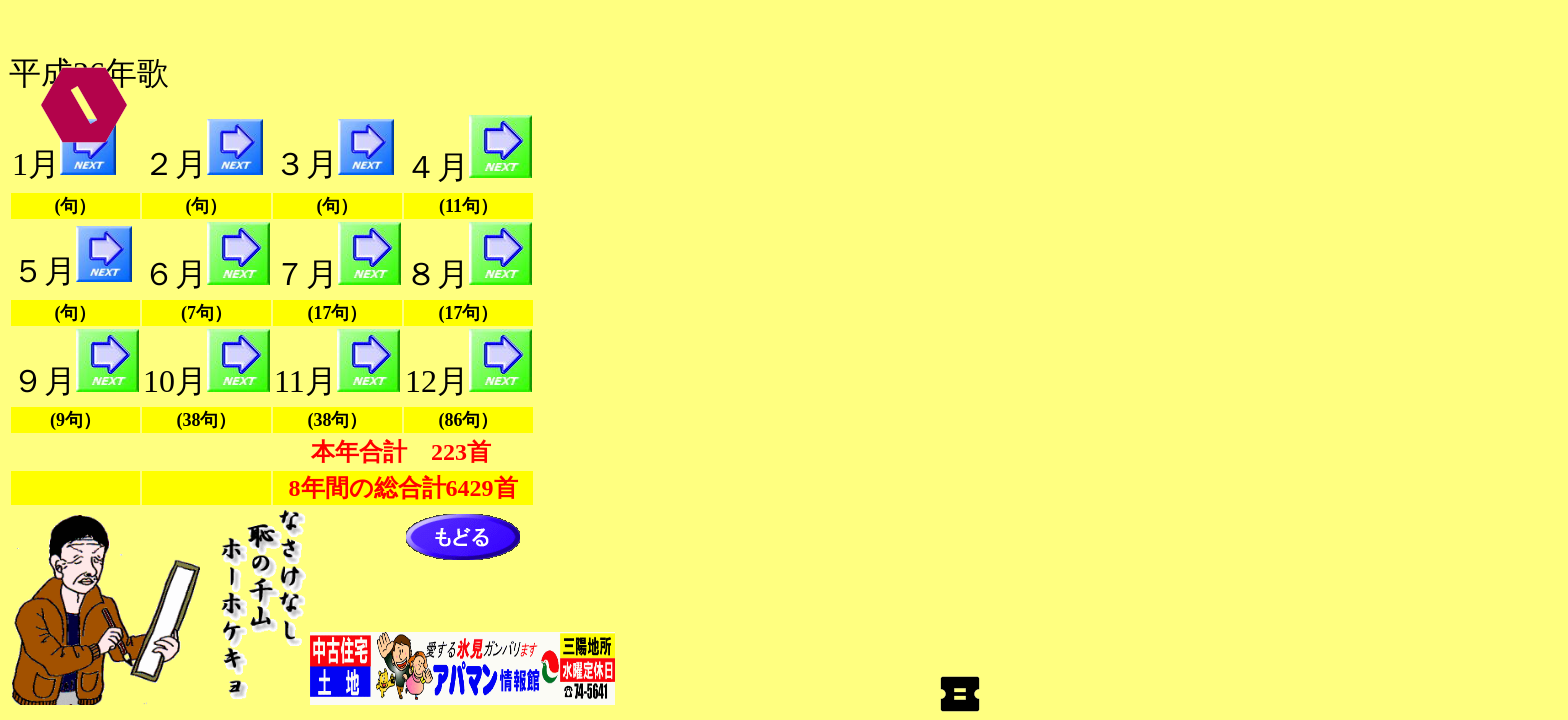 This screenshot has height=720, width=1568. What do you see at coordinates (960, 694) in the screenshot?
I see `view available coupons or discounts` at bounding box center [960, 694].